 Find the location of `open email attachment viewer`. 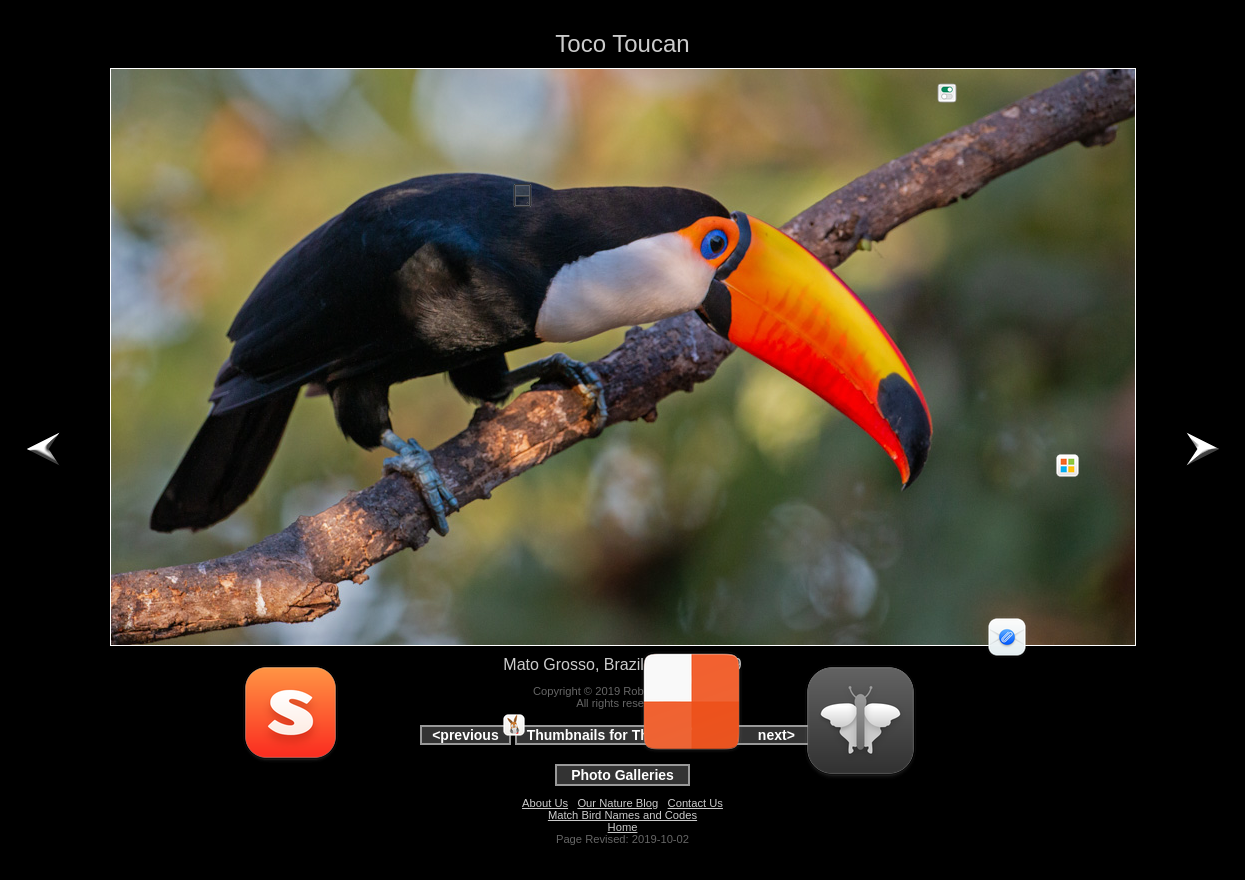

open email attachment viewer is located at coordinates (1007, 637).